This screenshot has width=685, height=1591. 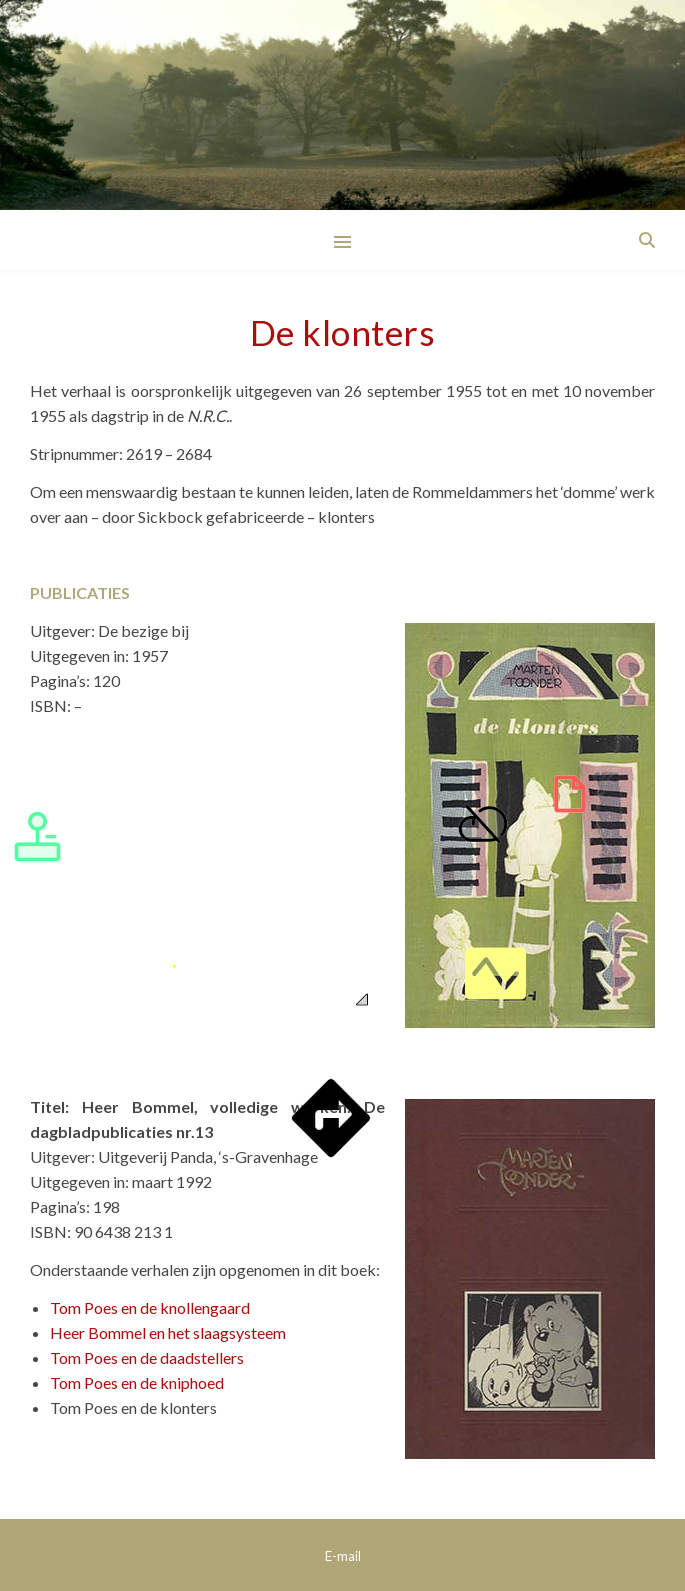 I want to click on view or open a file, so click(x=570, y=794).